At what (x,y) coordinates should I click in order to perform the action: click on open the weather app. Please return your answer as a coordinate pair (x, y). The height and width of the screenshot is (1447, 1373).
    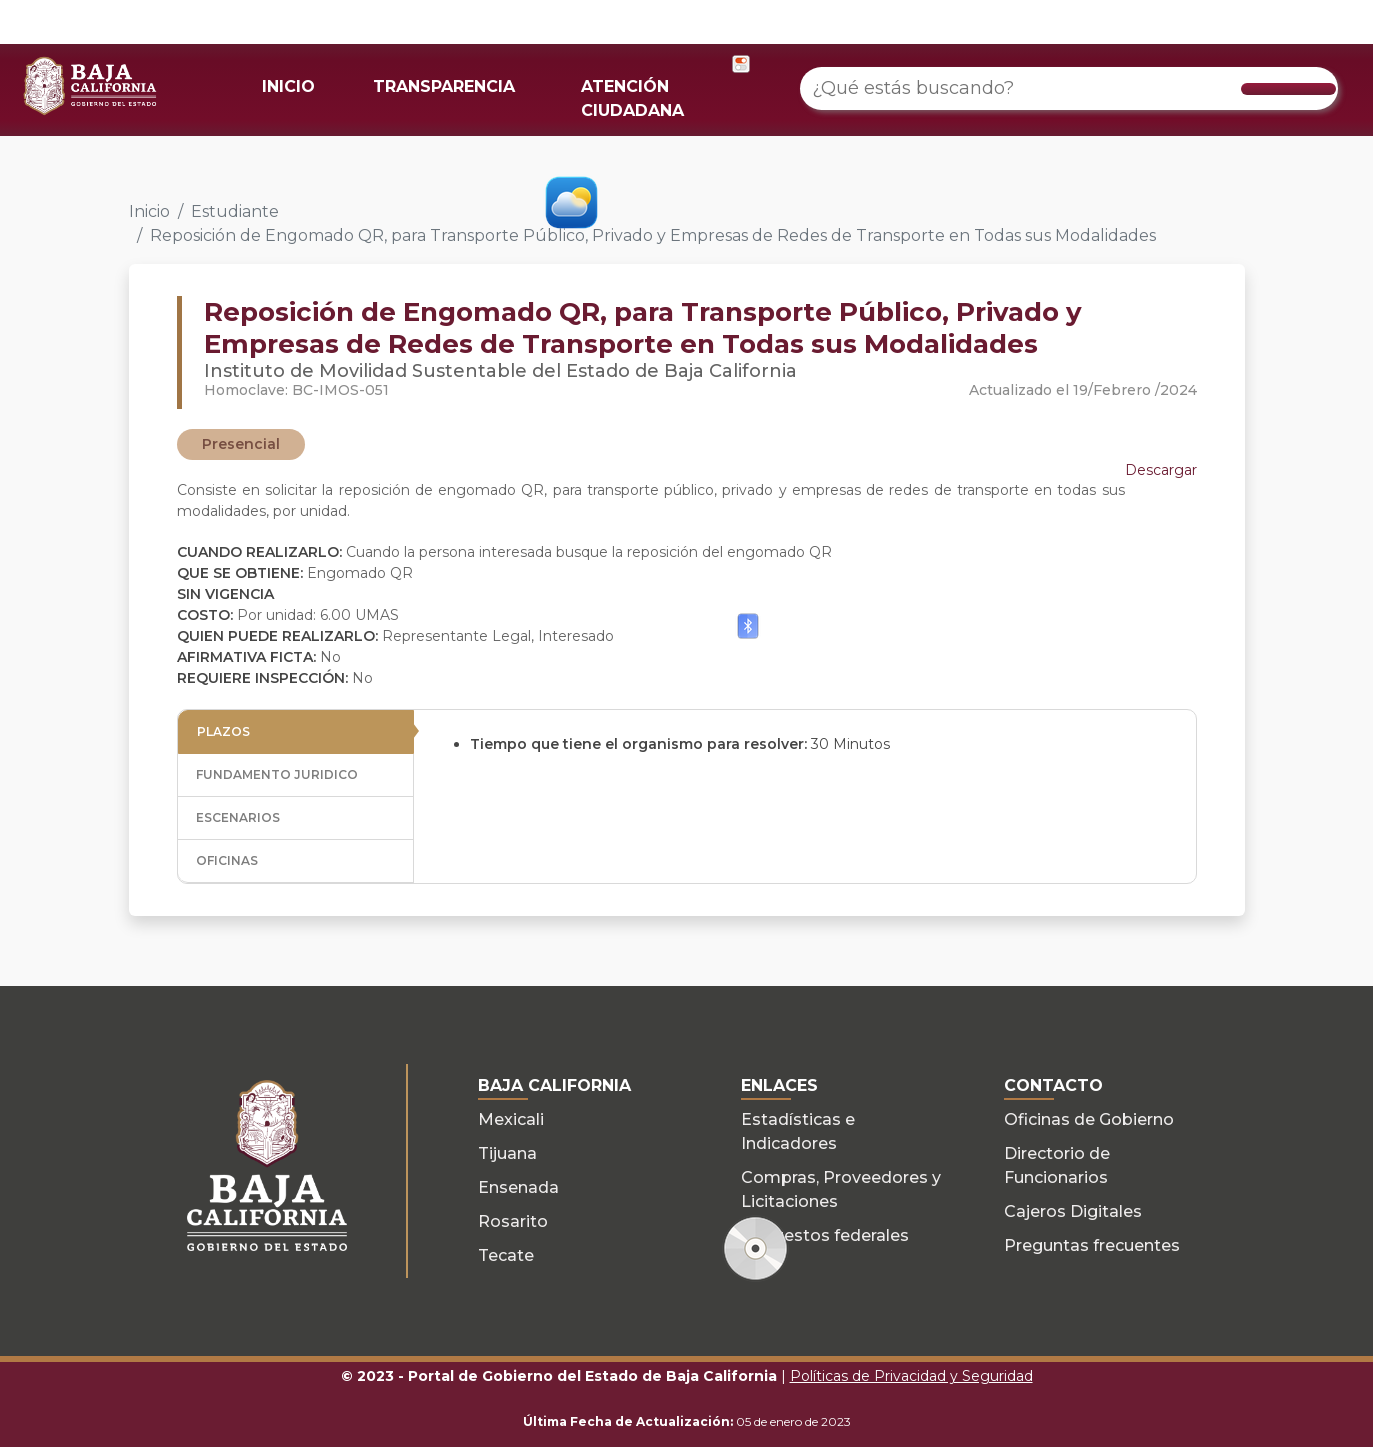
    Looking at the image, I should click on (571, 202).